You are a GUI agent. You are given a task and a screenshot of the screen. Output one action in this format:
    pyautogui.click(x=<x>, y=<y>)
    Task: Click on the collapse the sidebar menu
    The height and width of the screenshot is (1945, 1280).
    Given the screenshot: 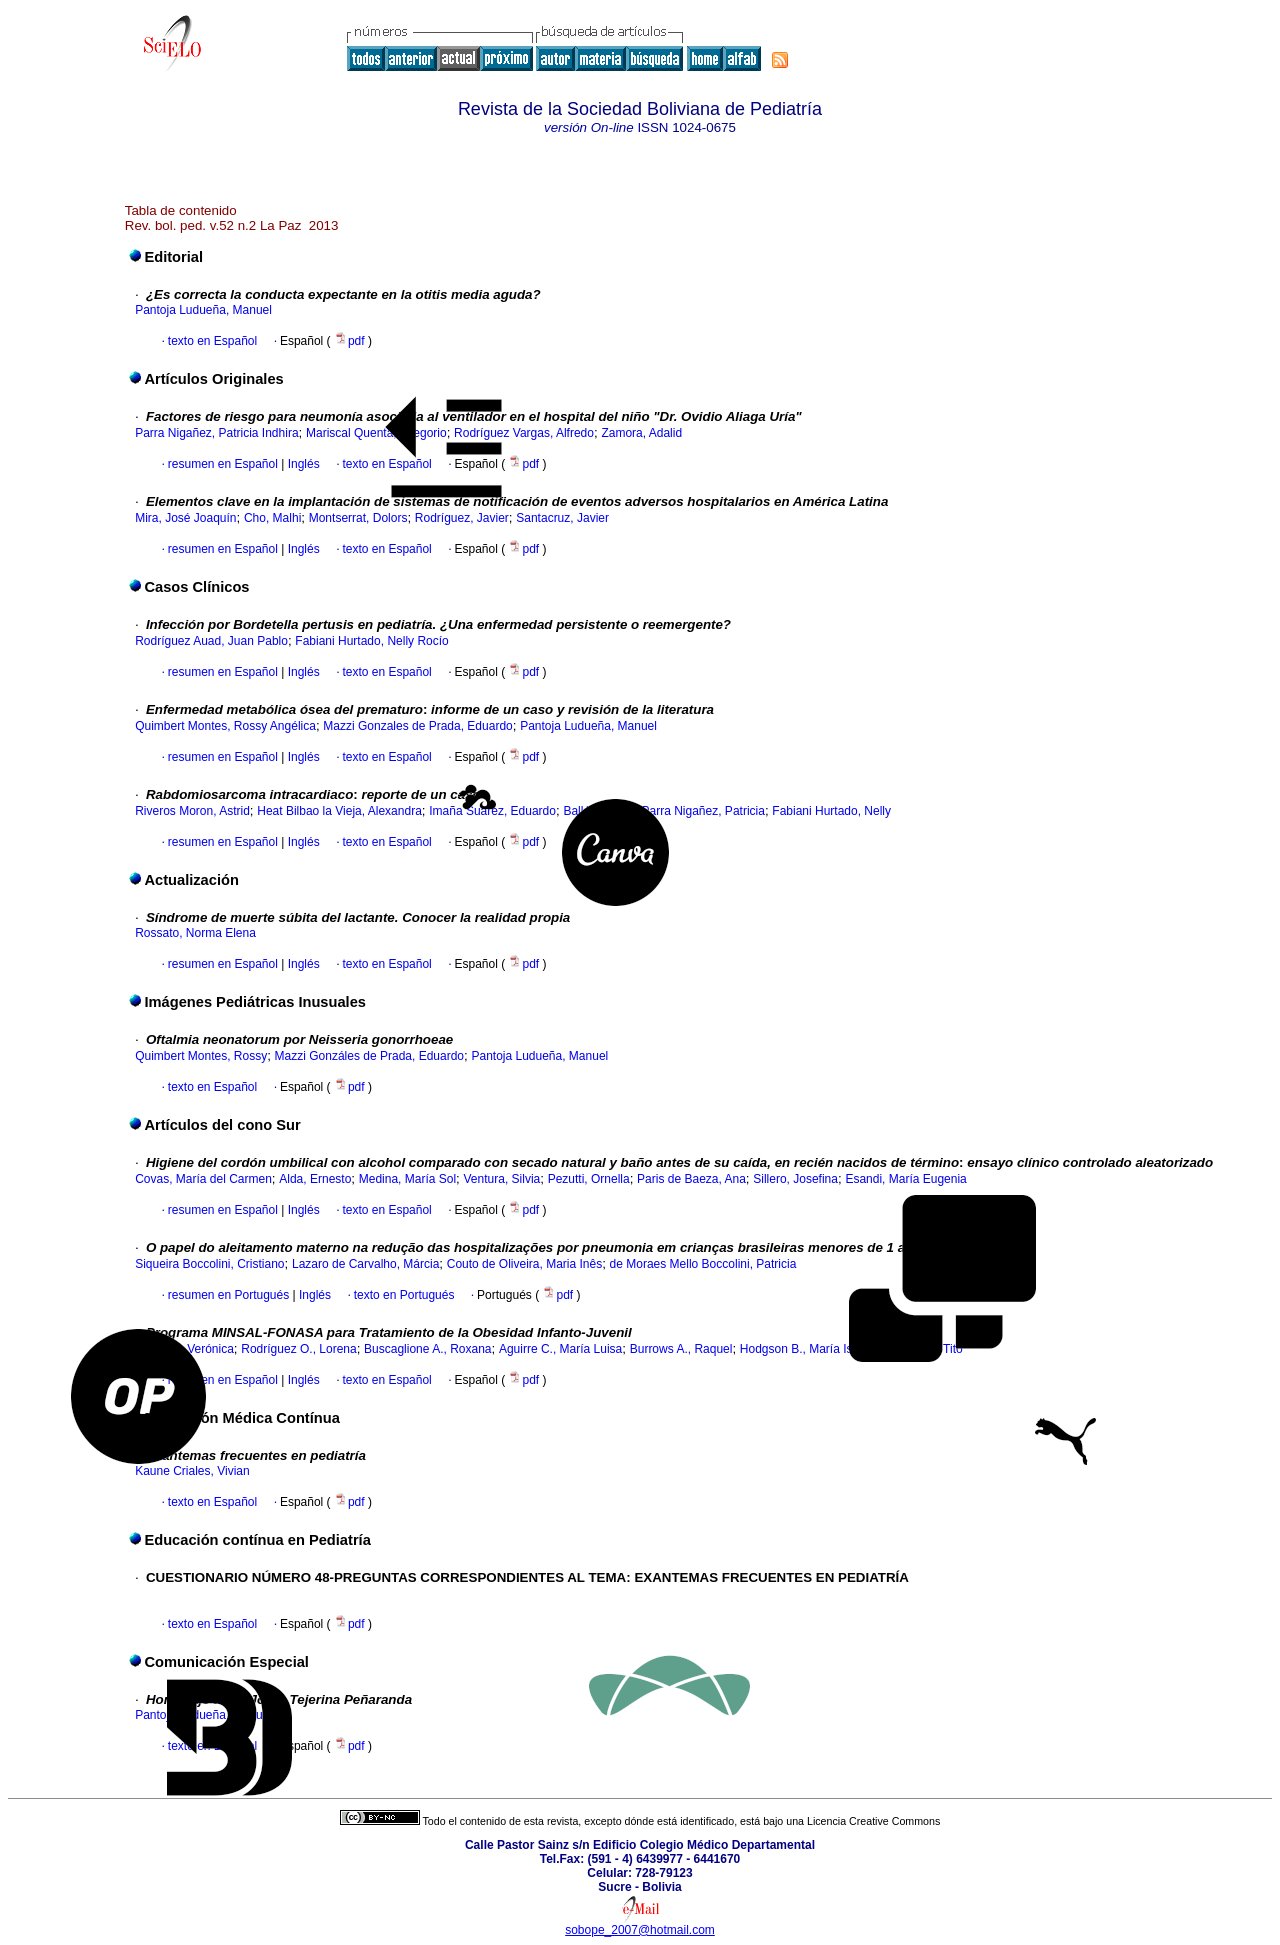 What is the action you would take?
    pyautogui.click(x=446, y=448)
    